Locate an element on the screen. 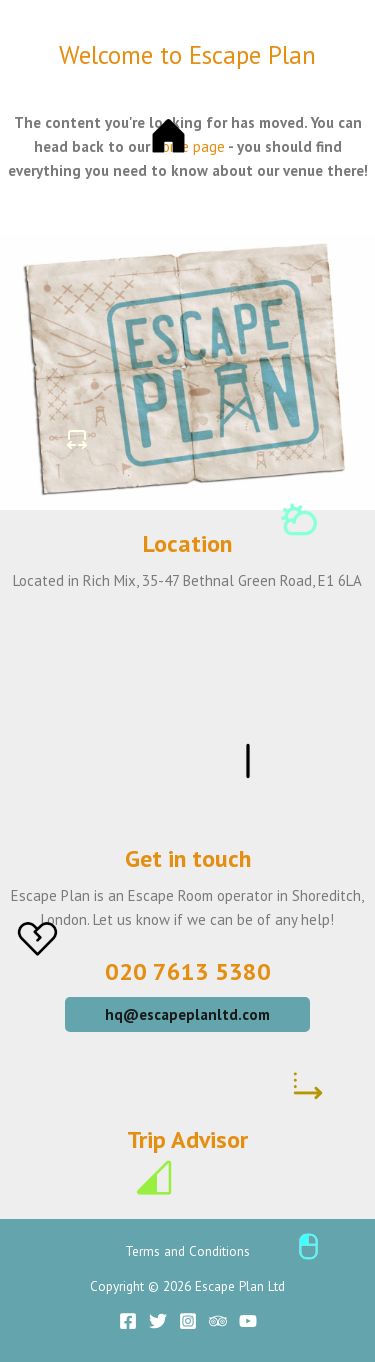 The width and height of the screenshot is (375, 1362). navigate to home screen is located at coordinates (168, 136).